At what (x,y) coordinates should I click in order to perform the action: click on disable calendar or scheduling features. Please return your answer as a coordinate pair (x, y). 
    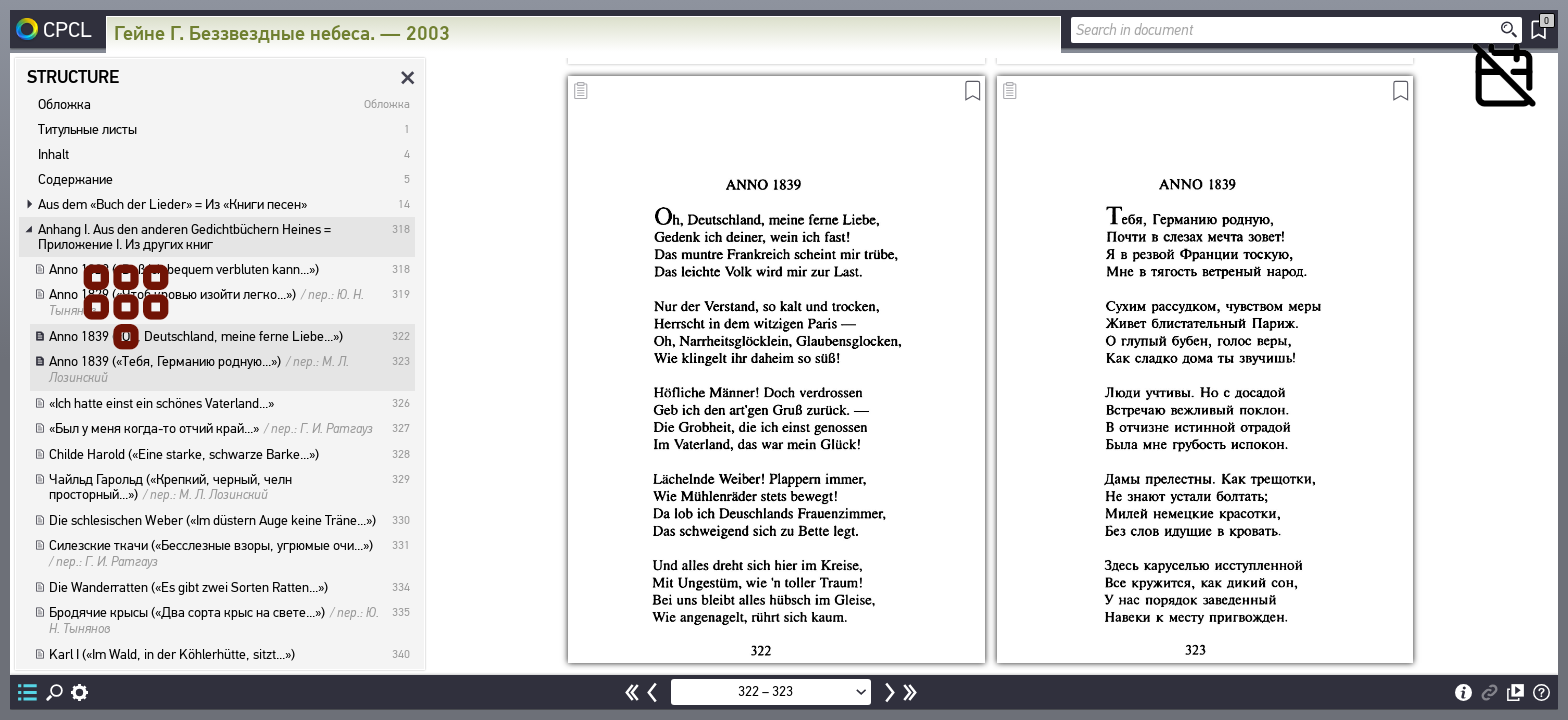
    Looking at the image, I should click on (1504, 75).